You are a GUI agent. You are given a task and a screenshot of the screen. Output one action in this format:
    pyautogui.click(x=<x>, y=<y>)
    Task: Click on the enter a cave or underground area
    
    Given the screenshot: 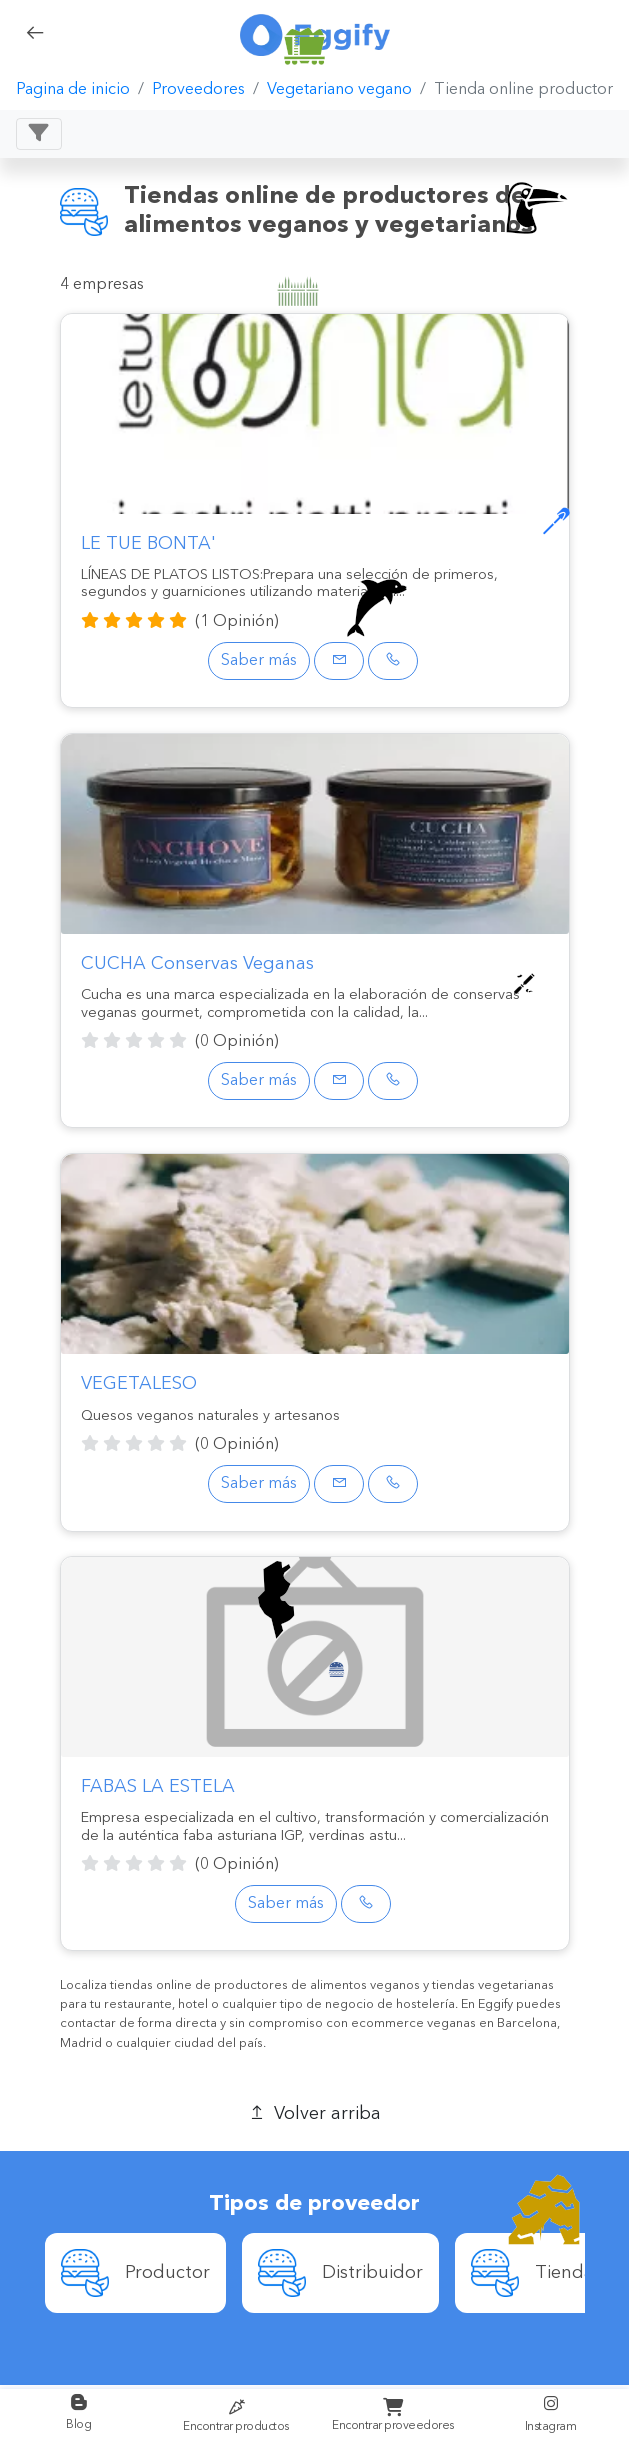 What is the action you would take?
    pyautogui.click(x=544, y=2209)
    